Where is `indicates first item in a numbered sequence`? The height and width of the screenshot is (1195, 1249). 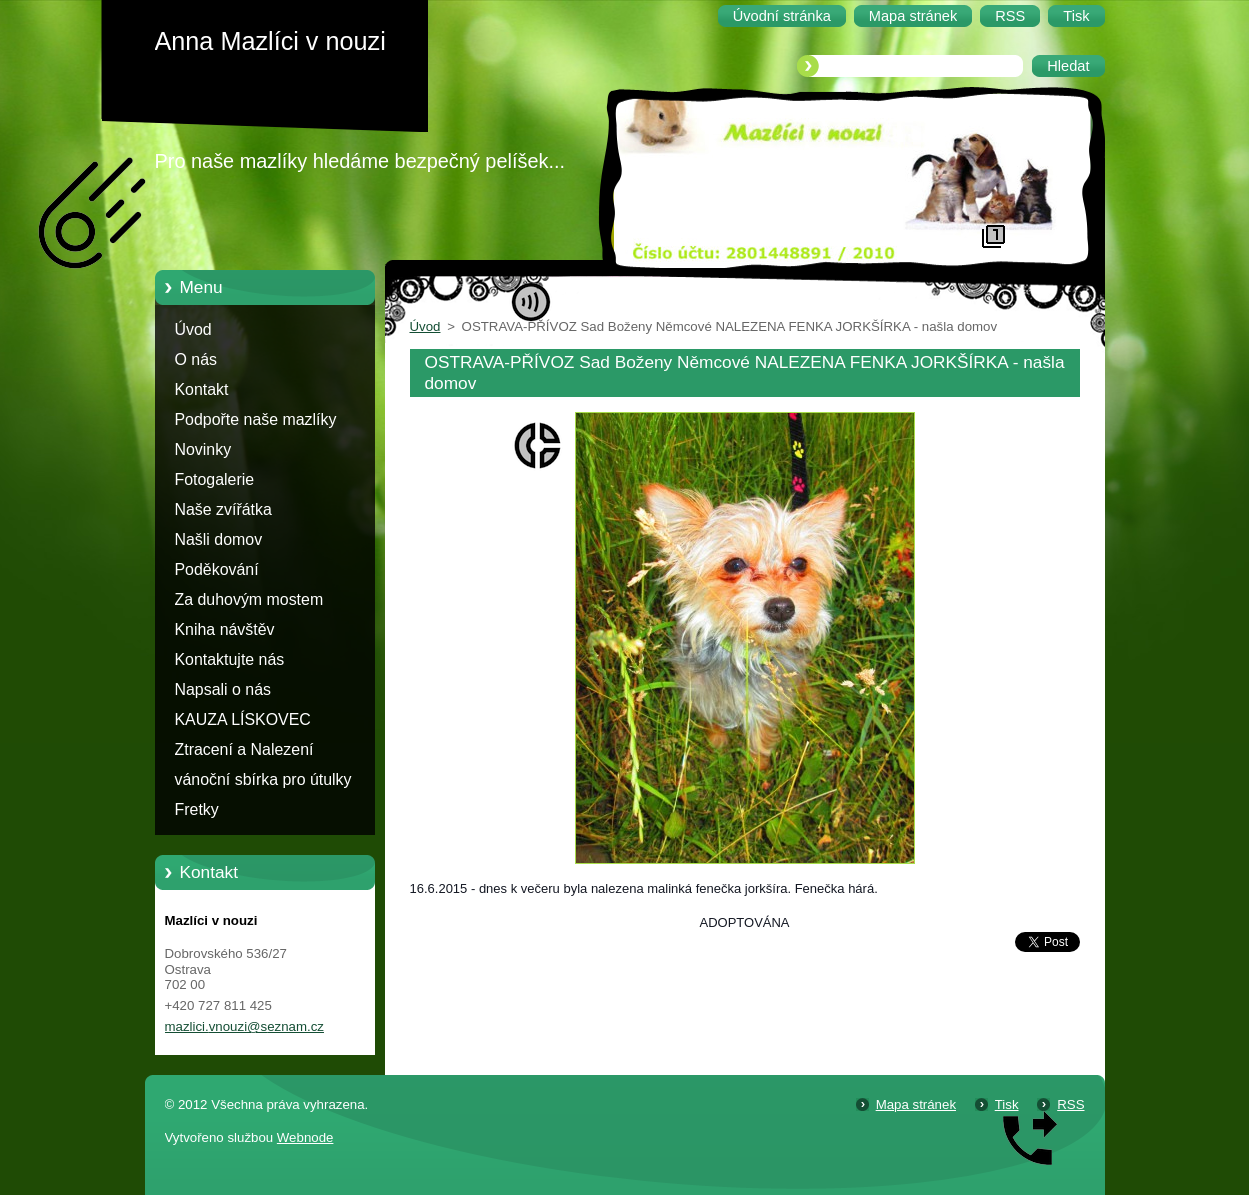
indicates first item in a numbered sequence is located at coordinates (993, 236).